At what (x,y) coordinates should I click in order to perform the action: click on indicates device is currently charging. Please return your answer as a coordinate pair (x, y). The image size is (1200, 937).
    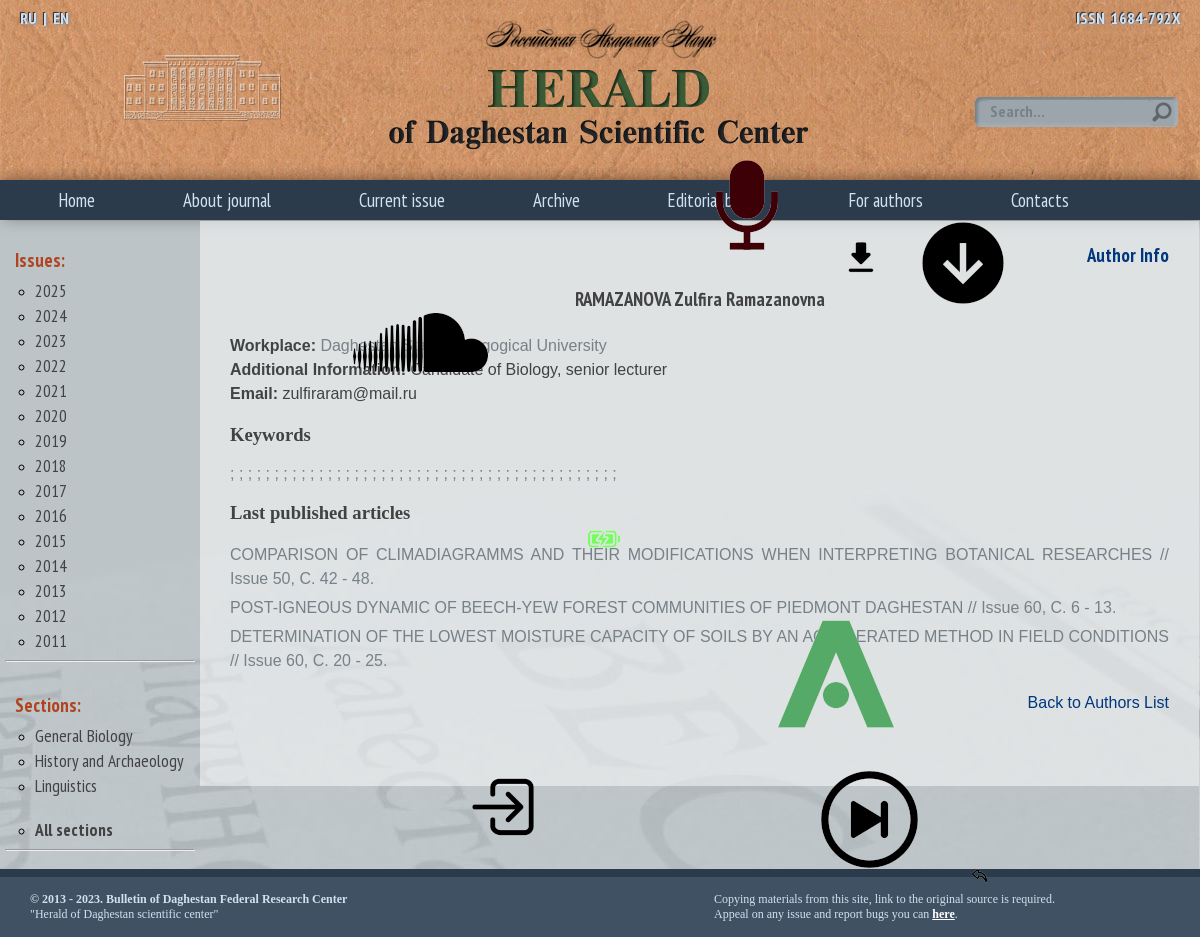
    Looking at the image, I should click on (604, 539).